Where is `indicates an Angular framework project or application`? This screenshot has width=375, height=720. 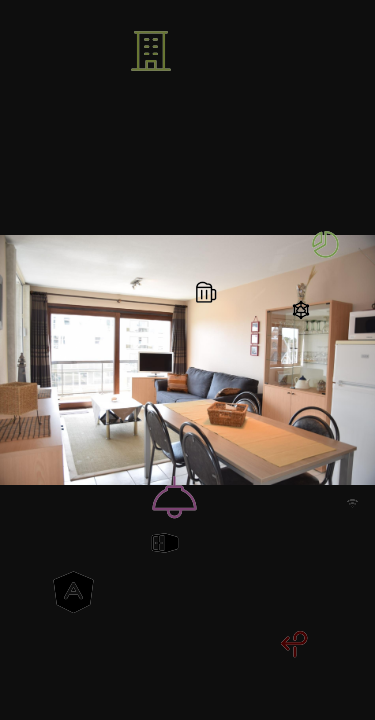 indicates an Angular framework project or application is located at coordinates (73, 591).